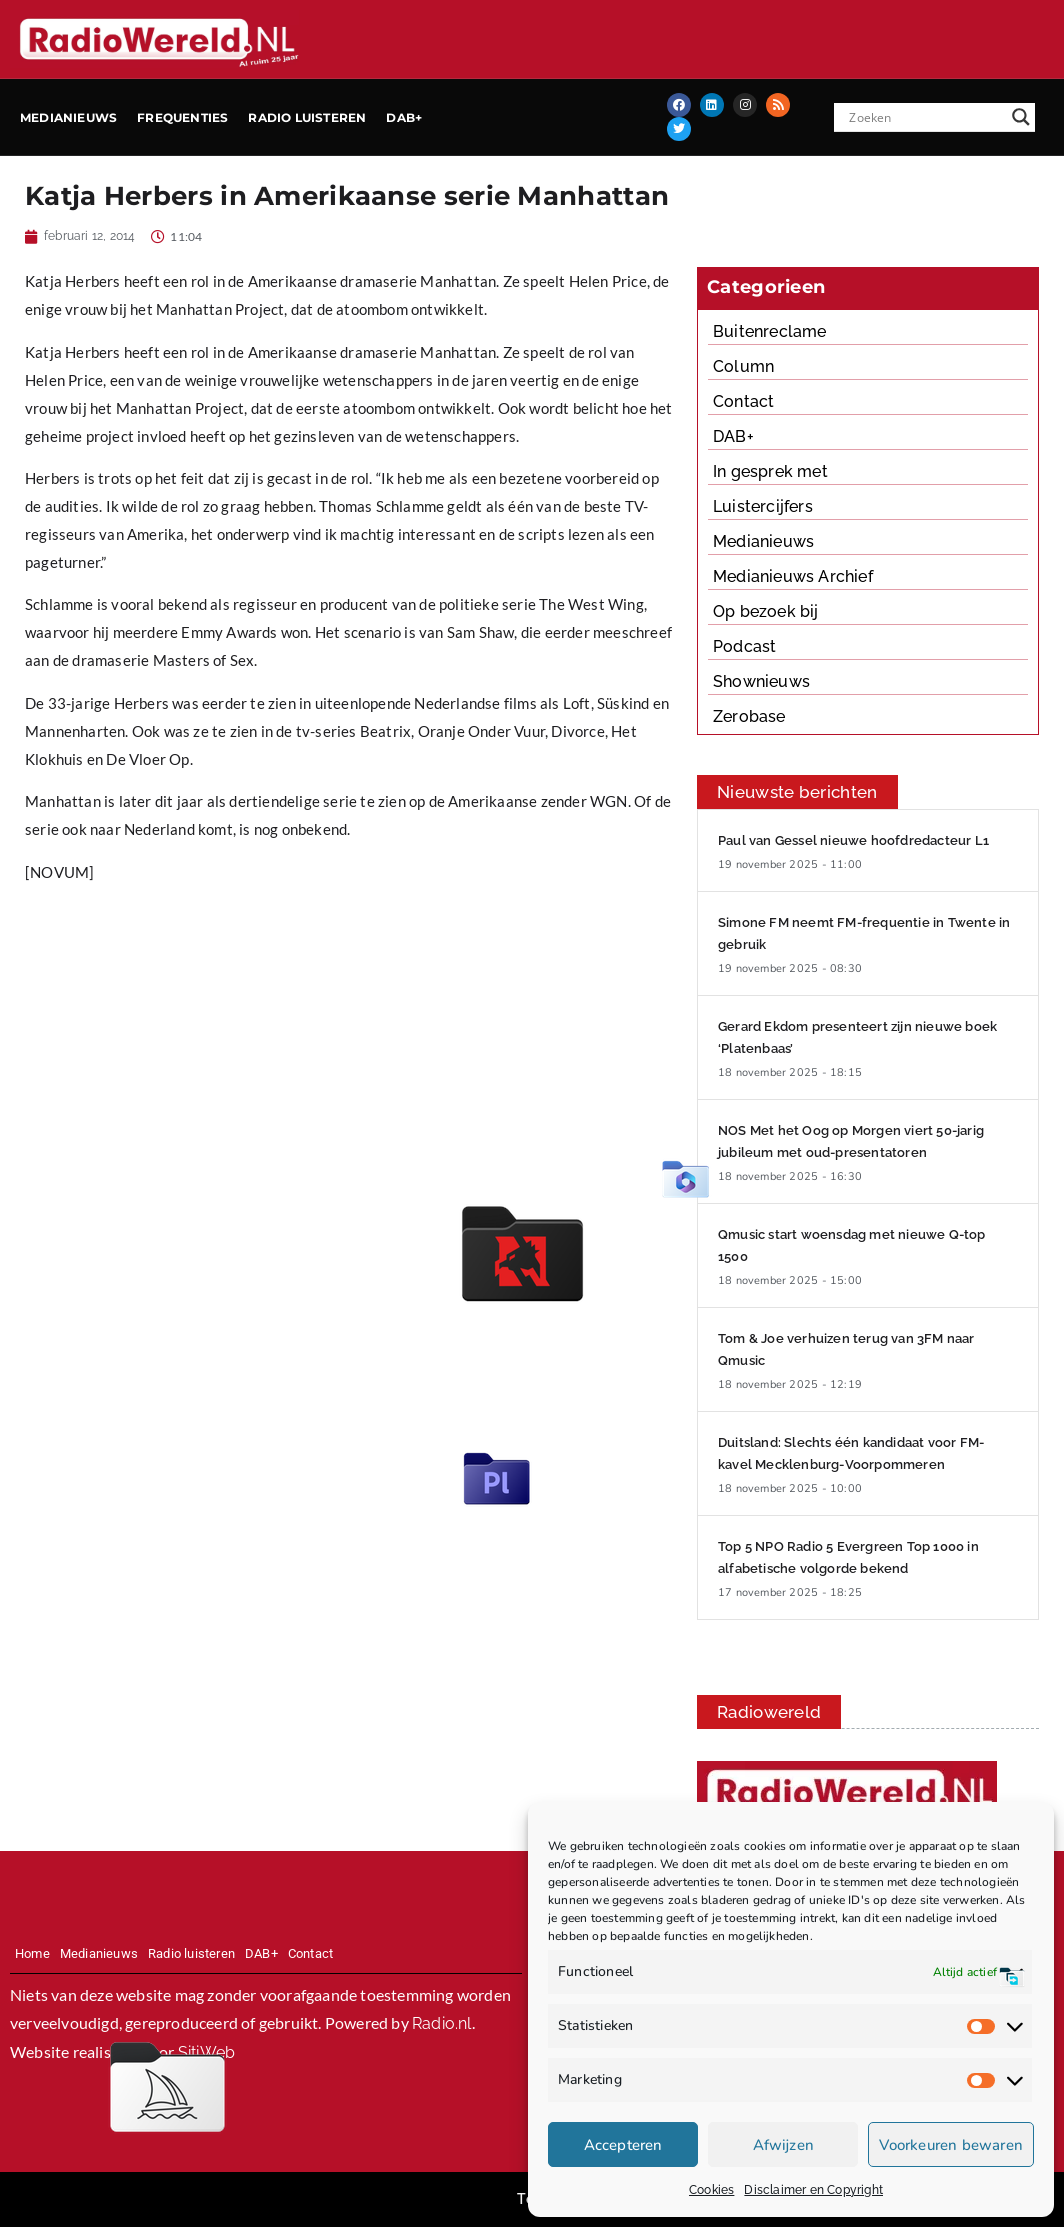  What do you see at coordinates (522, 1257) in the screenshot?
I see `open nusantara project files folder` at bounding box center [522, 1257].